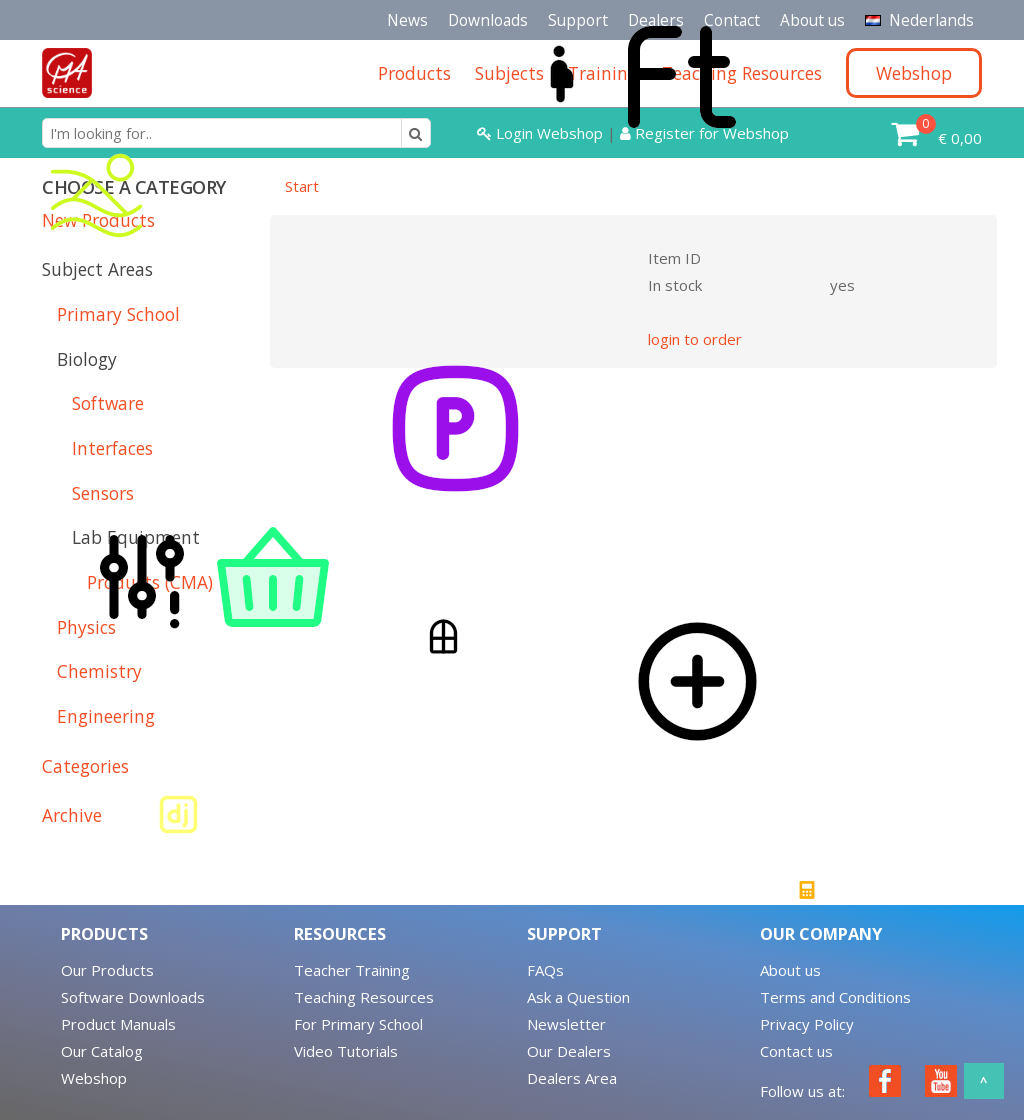  What do you see at coordinates (807, 890) in the screenshot?
I see `open the calculator app` at bounding box center [807, 890].